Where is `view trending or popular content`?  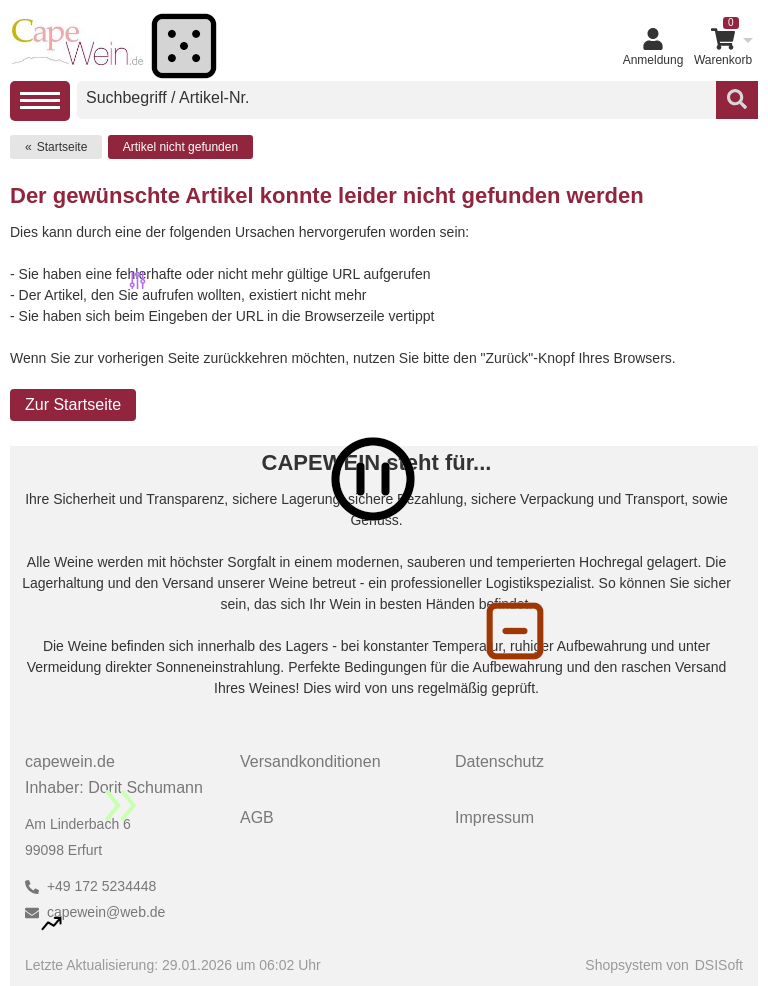
view trending or popular content is located at coordinates (51, 923).